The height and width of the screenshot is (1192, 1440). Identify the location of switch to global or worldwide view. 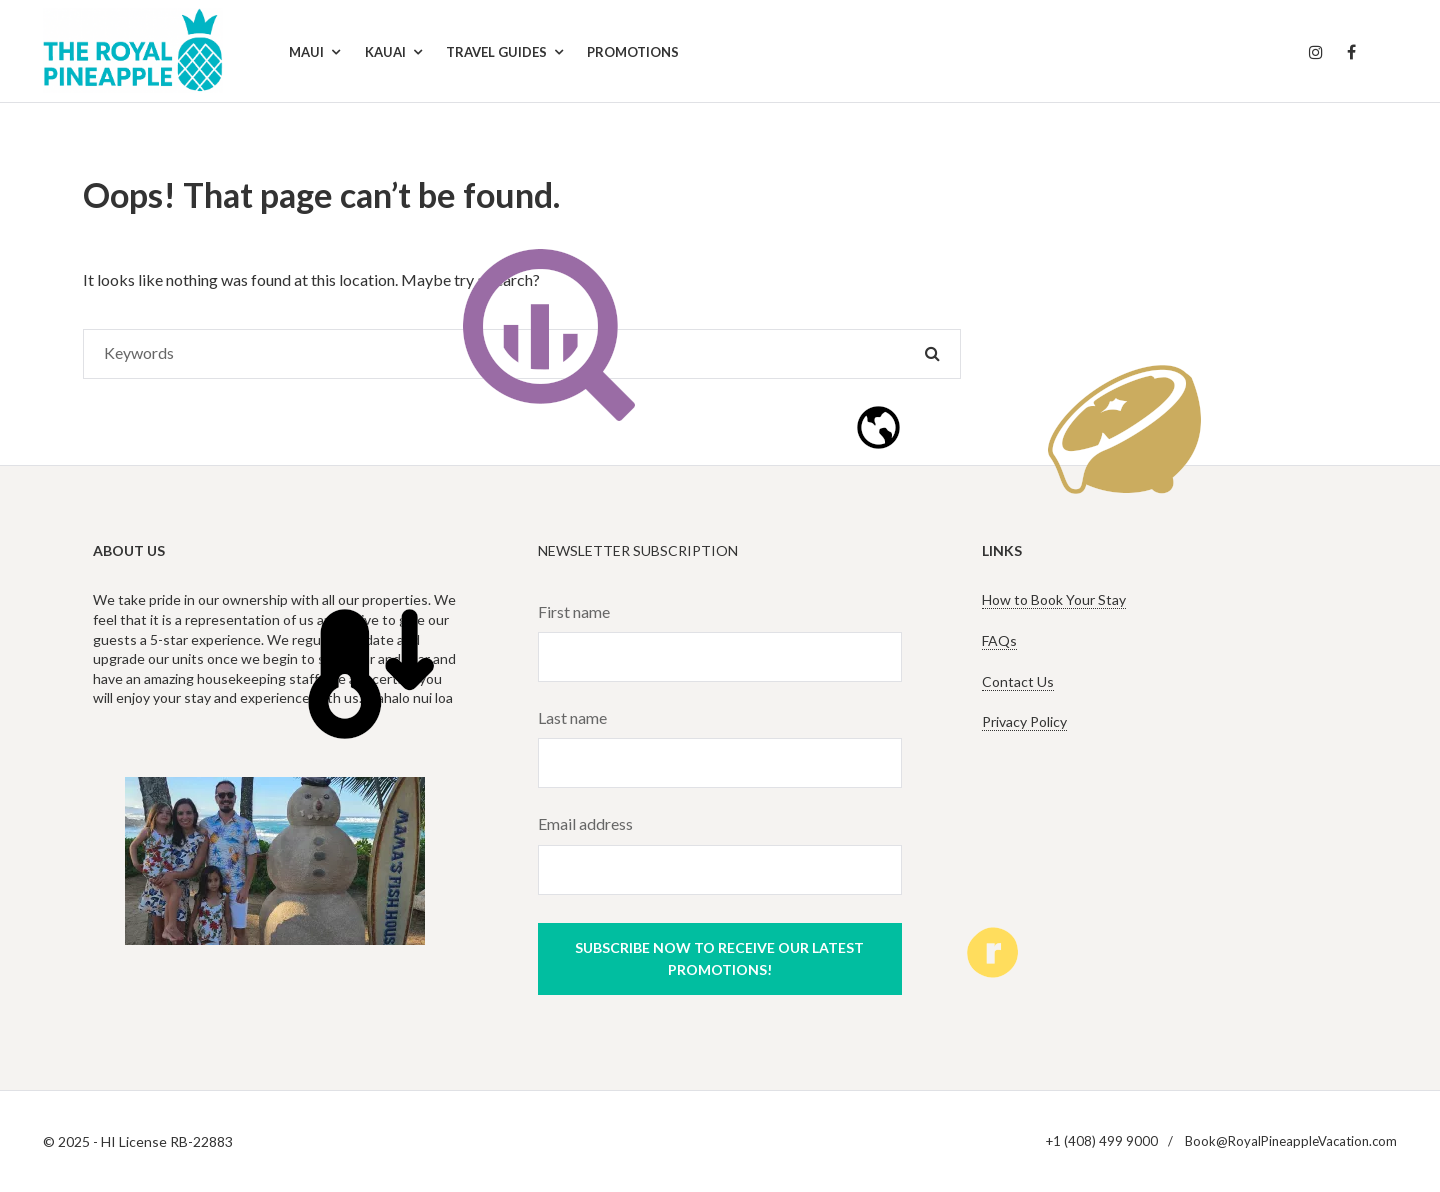
(878, 427).